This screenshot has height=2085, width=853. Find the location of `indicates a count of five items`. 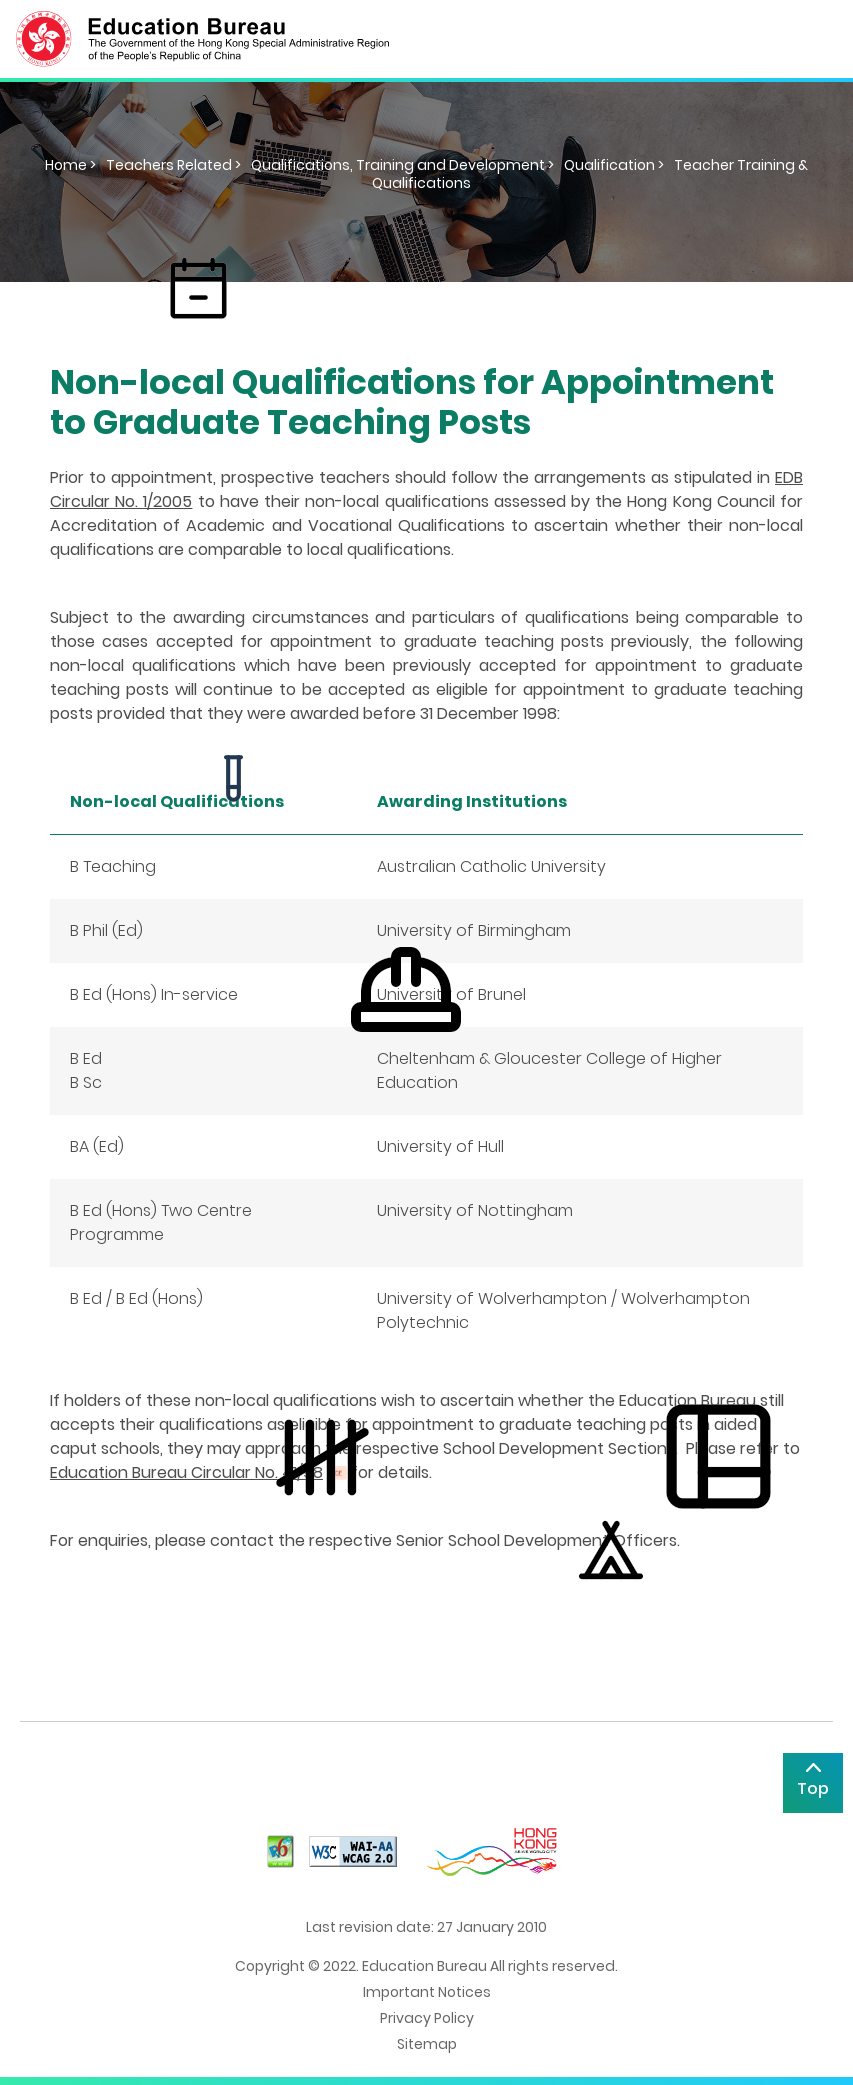

indicates a count of five items is located at coordinates (322, 1457).